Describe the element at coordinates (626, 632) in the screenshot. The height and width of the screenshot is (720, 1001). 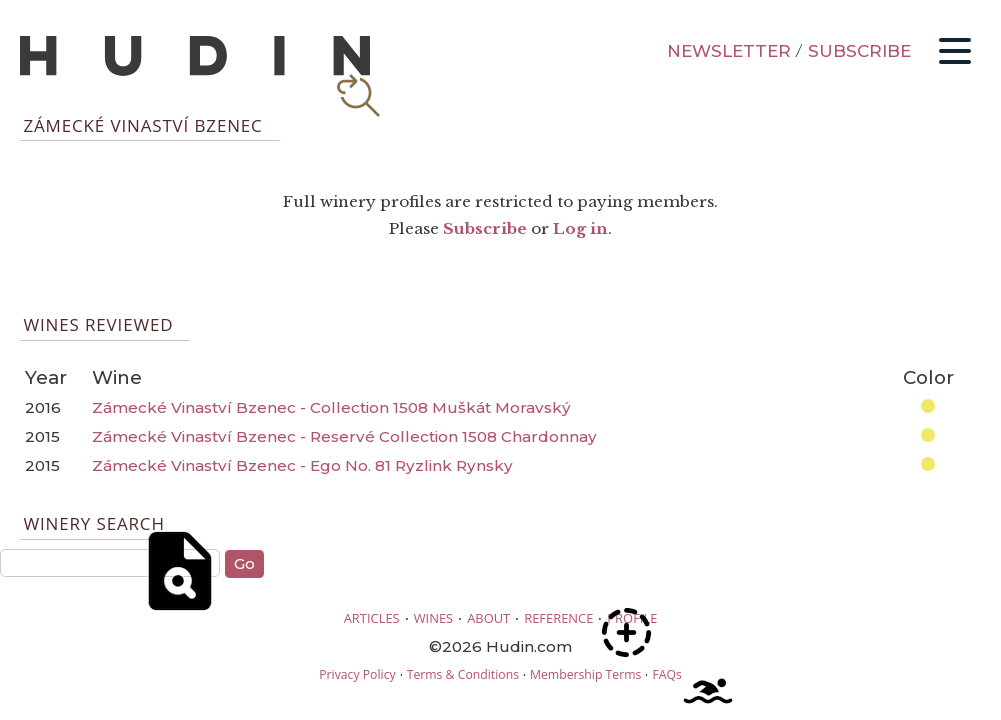
I see `add a new item or element` at that location.